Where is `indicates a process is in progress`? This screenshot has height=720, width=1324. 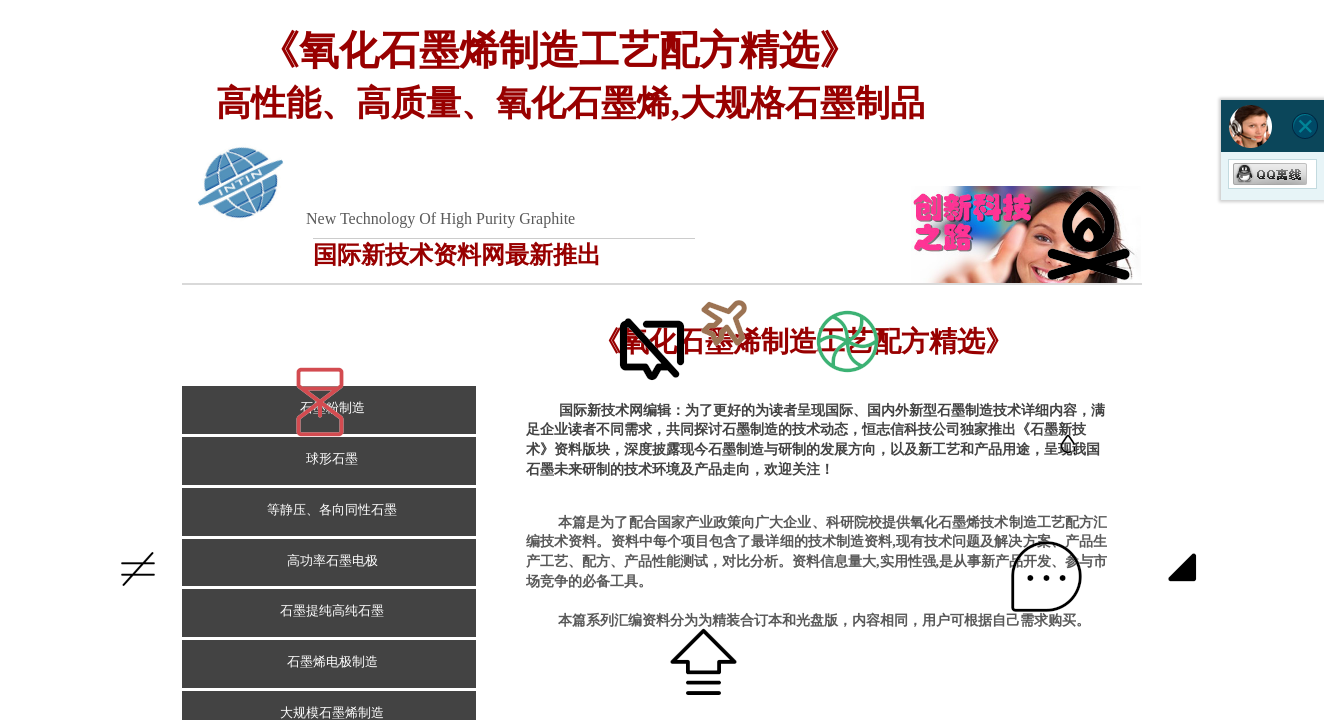 indicates a process is in progress is located at coordinates (320, 402).